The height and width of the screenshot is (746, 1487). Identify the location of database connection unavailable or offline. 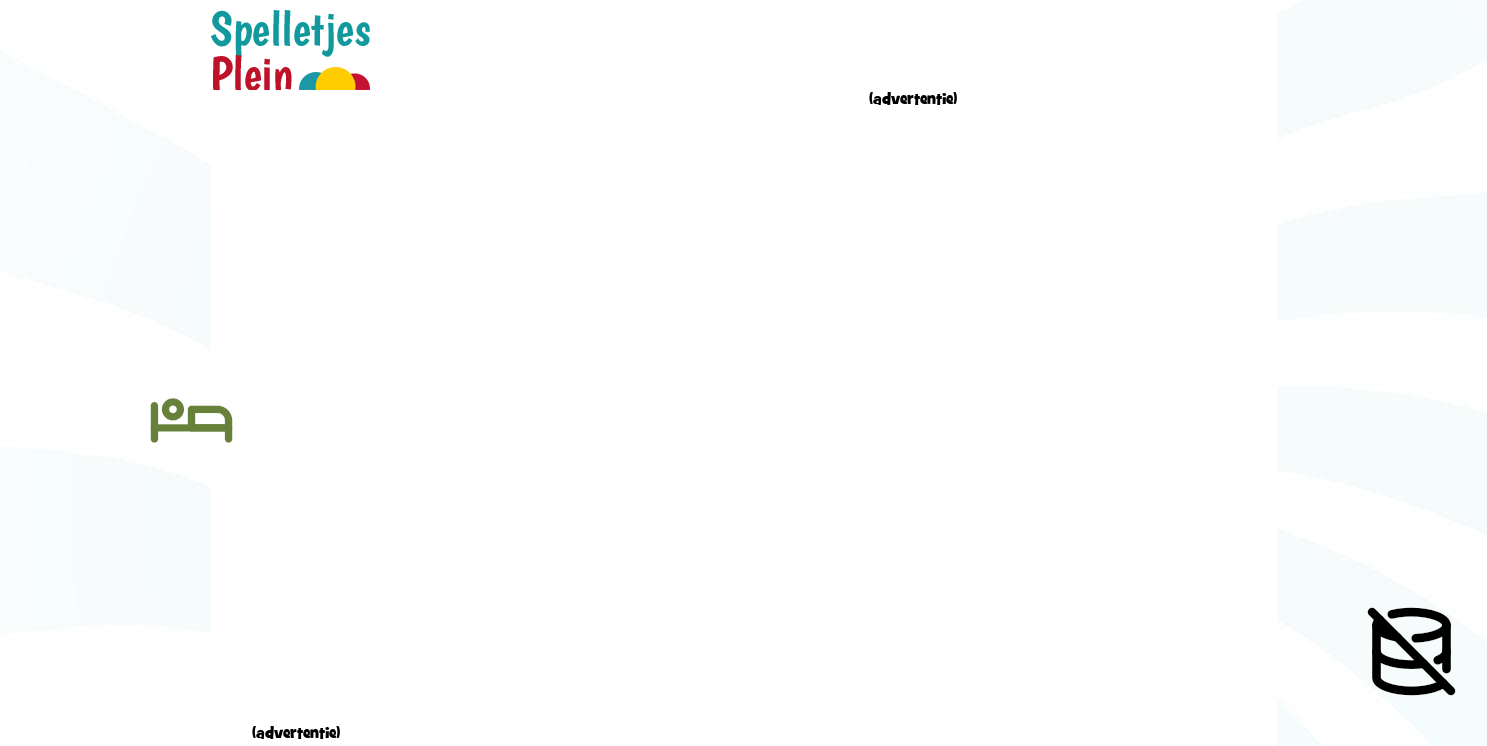
(1411, 651).